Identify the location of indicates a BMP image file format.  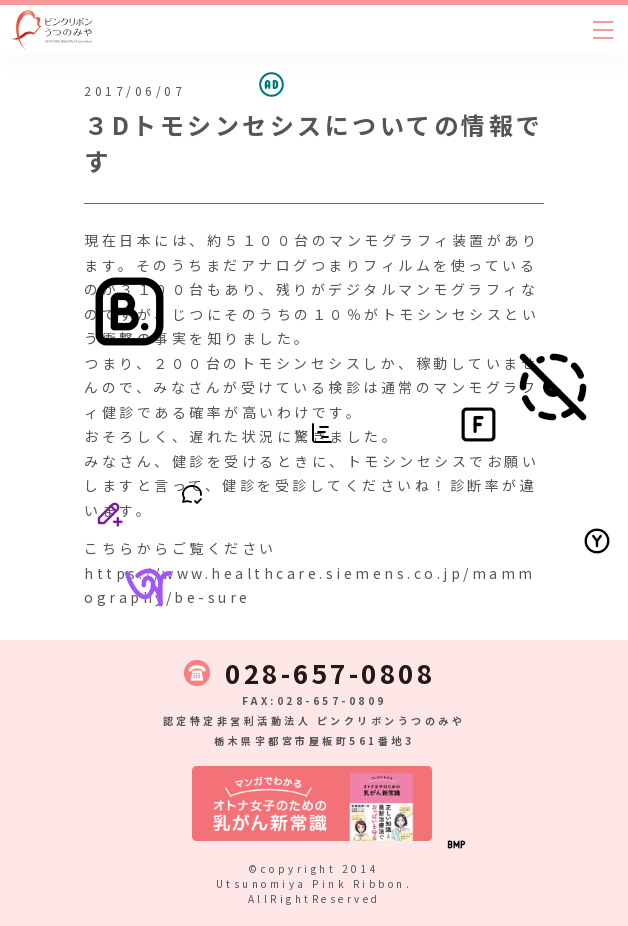
(456, 844).